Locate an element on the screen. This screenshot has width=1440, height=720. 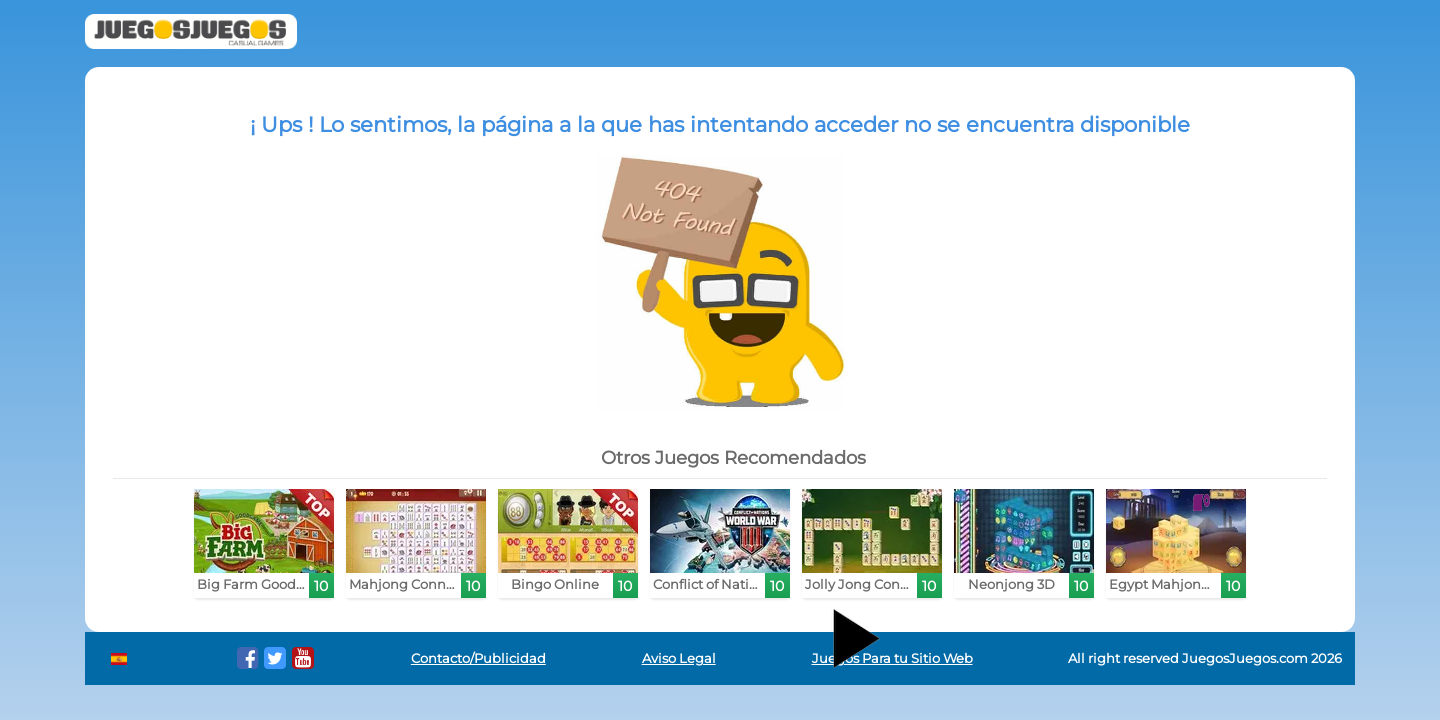
start media playback is located at coordinates (850, 638).